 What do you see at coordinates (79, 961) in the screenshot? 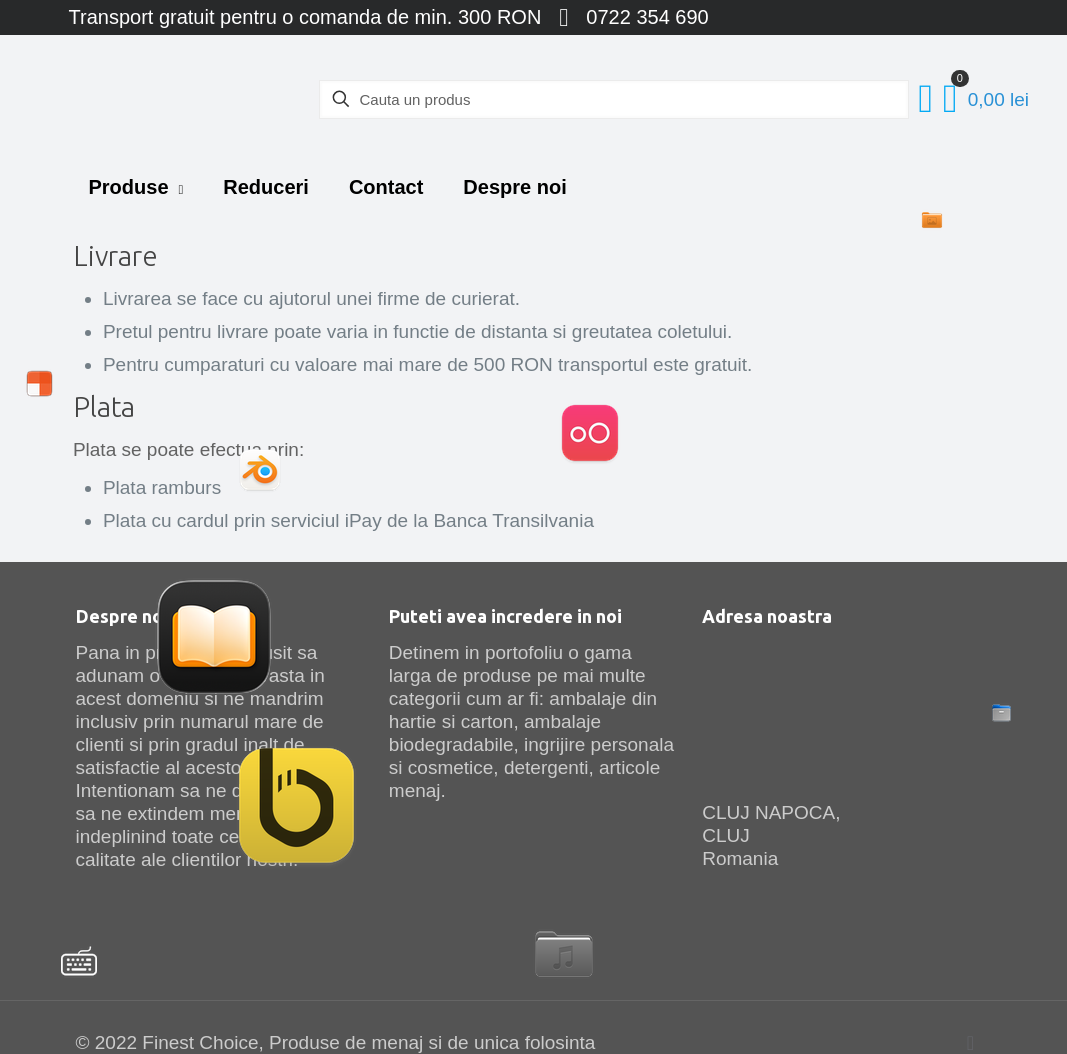
I see `switch keyboard layout or language` at bounding box center [79, 961].